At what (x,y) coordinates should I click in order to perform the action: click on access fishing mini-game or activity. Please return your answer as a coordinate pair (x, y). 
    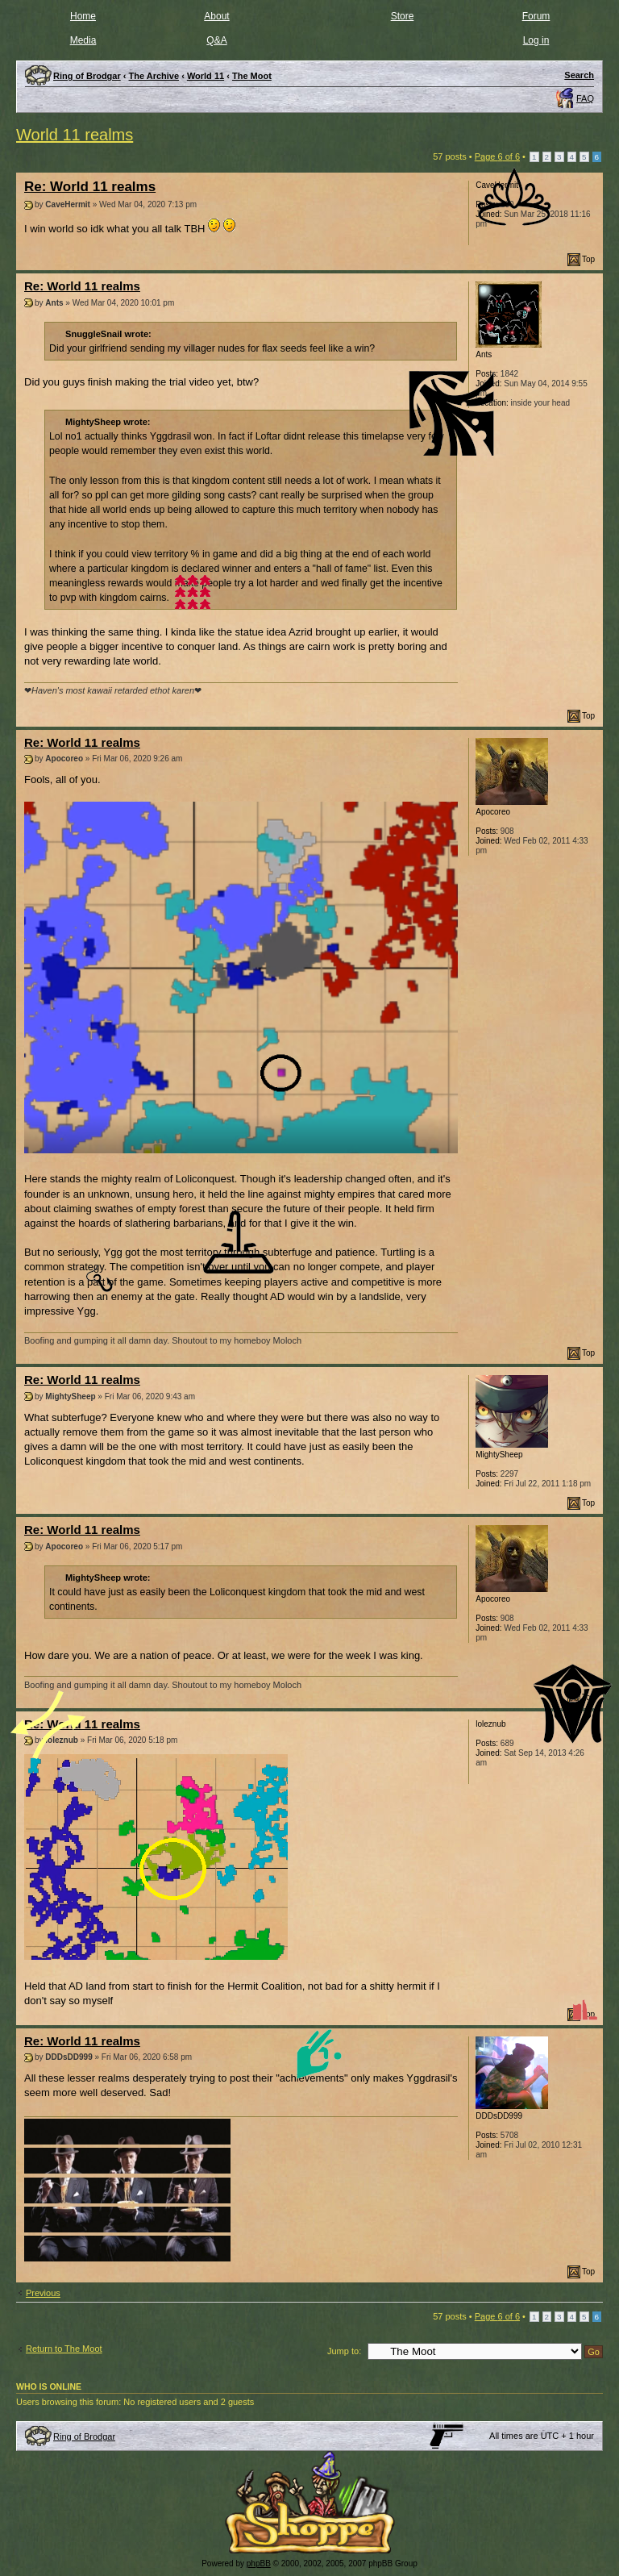
    Looking at the image, I should click on (99, 1278).